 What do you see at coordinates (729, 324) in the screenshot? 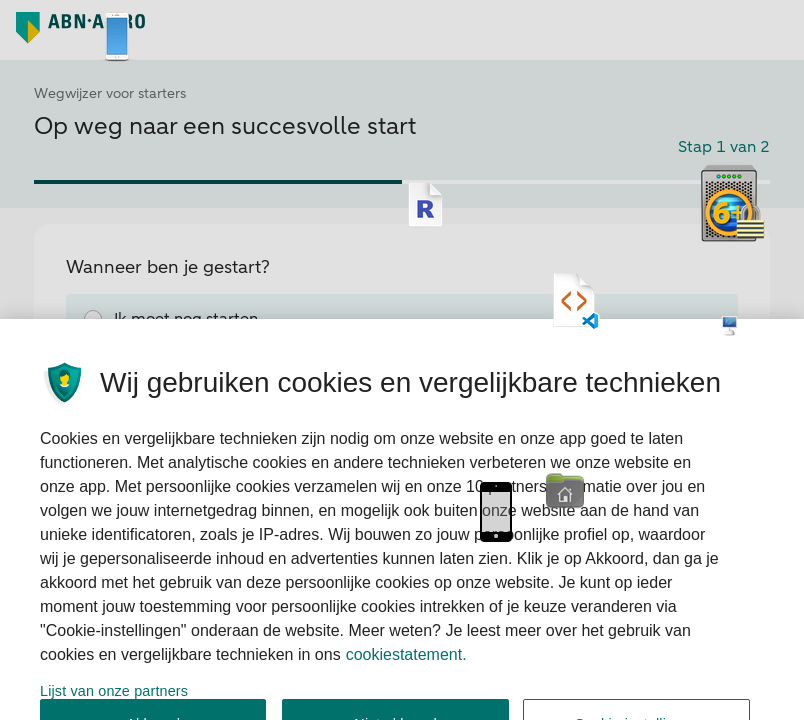
I see `represents an iMac G4 device in system settings` at bounding box center [729, 324].